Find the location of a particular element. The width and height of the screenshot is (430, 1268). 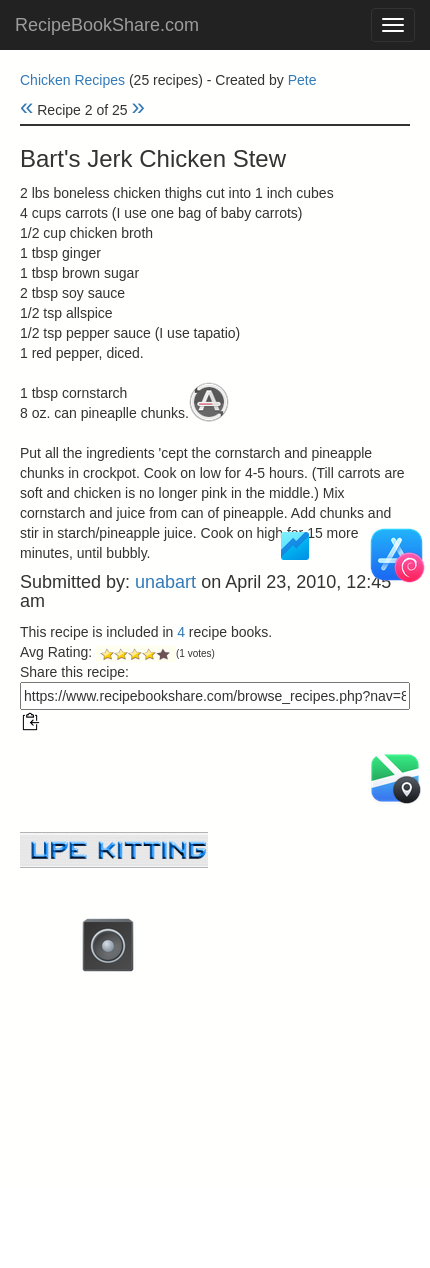

open the workbooks app for data analysis is located at coordinates (295, 546).